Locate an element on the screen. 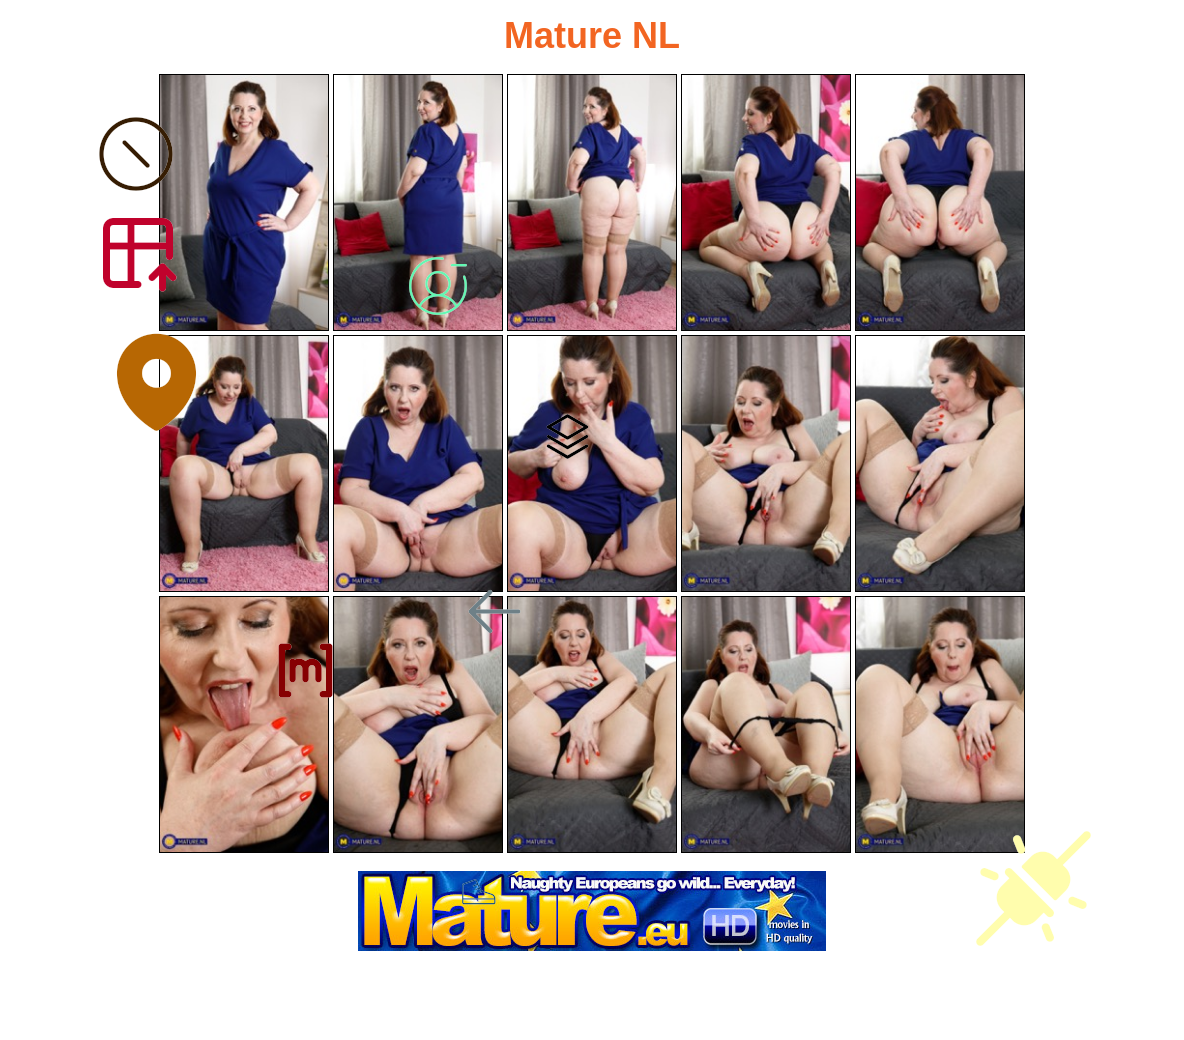 The image size is (1184, 1040). view location on map is located at coordinates (156, 380).